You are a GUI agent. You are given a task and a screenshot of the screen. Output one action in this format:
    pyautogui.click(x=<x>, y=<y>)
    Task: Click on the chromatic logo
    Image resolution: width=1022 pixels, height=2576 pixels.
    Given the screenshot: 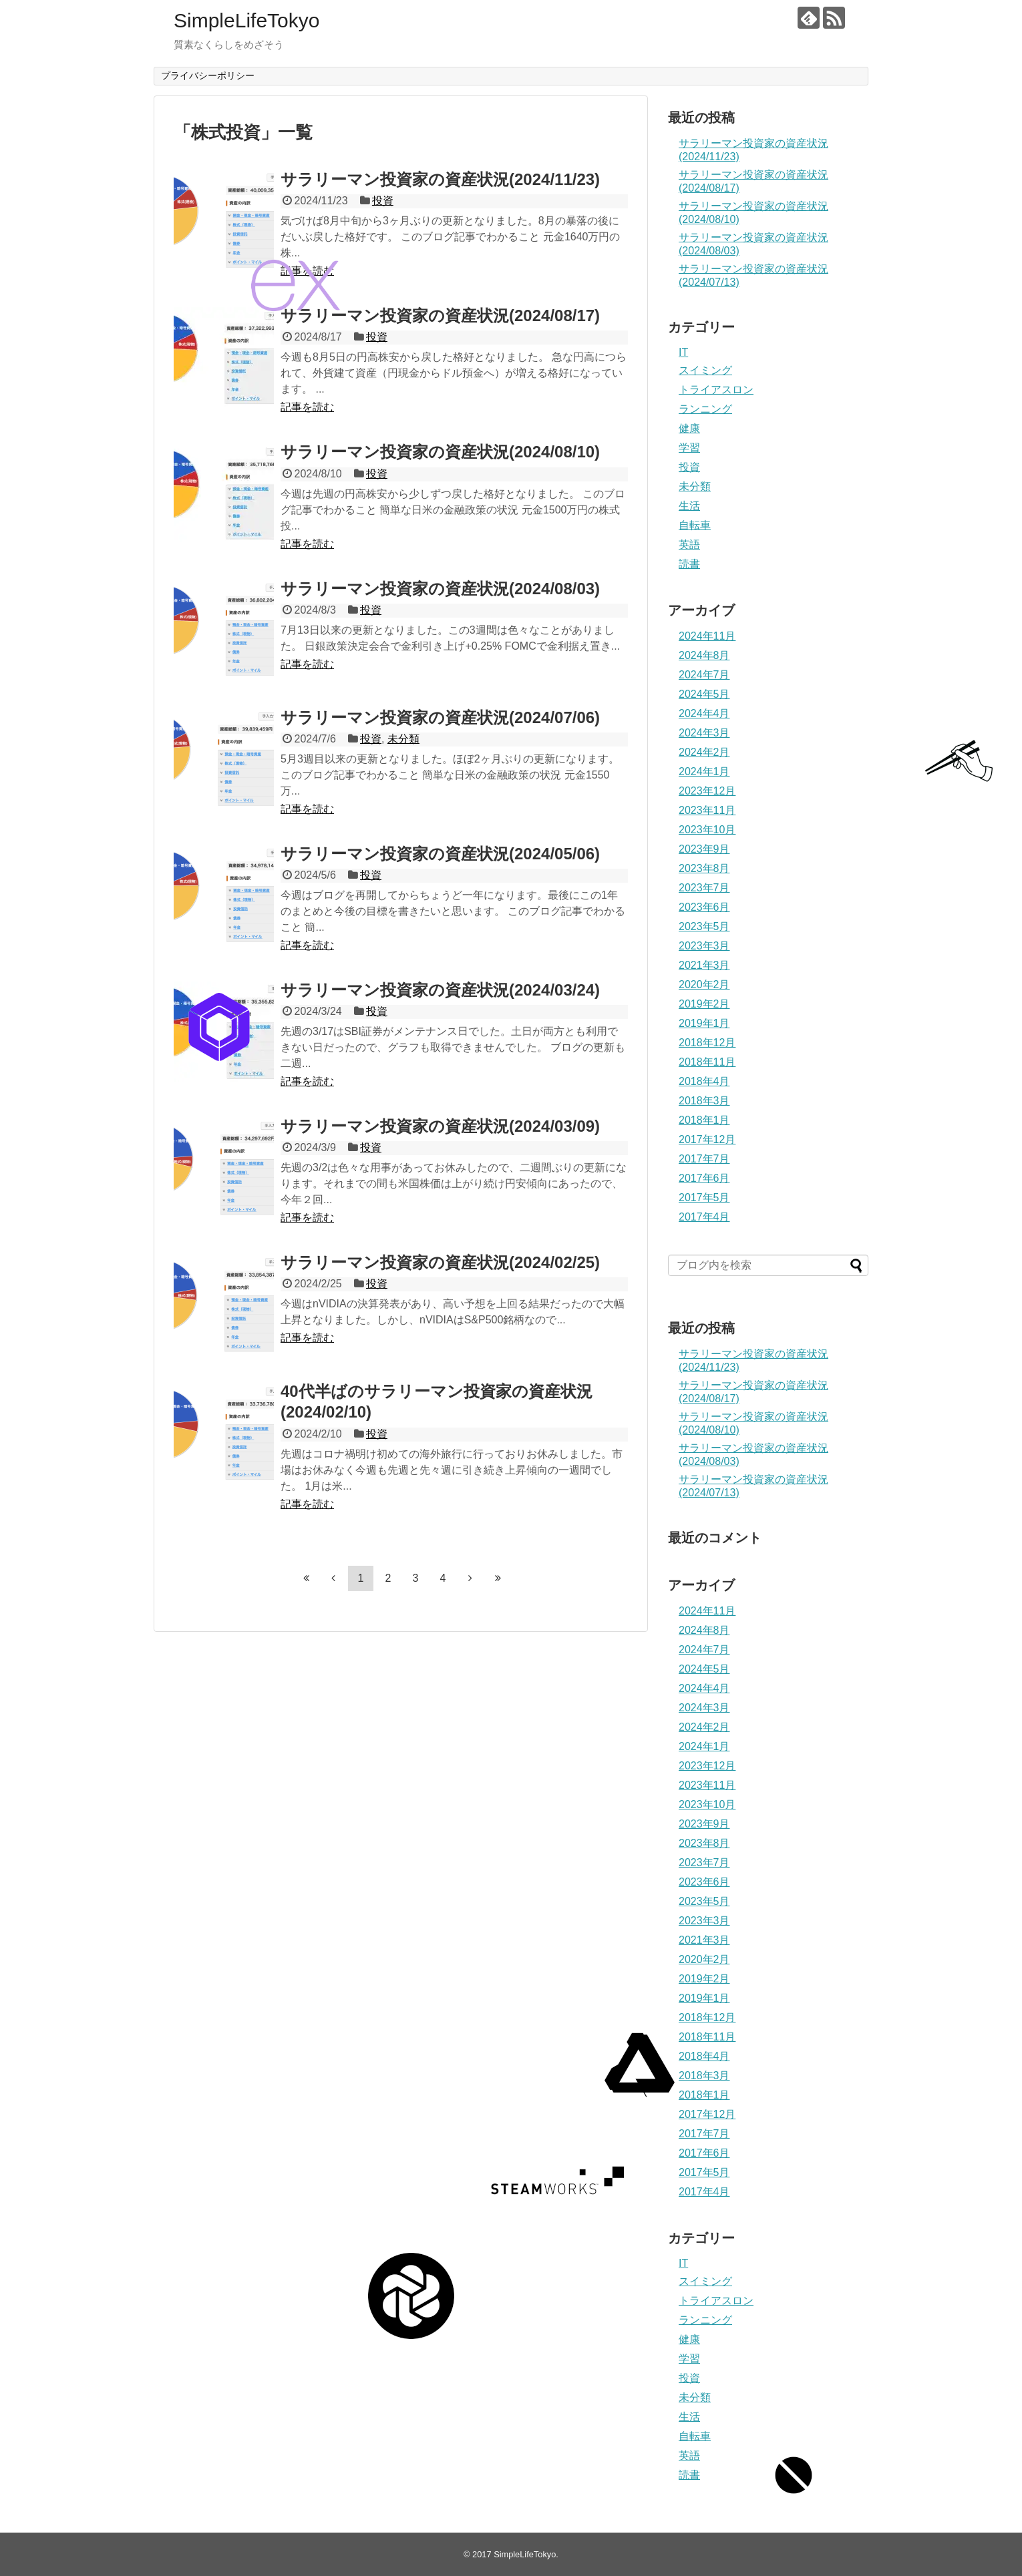 What is the action you would take?
    pyautogui.click(x=411, y=2296)
    